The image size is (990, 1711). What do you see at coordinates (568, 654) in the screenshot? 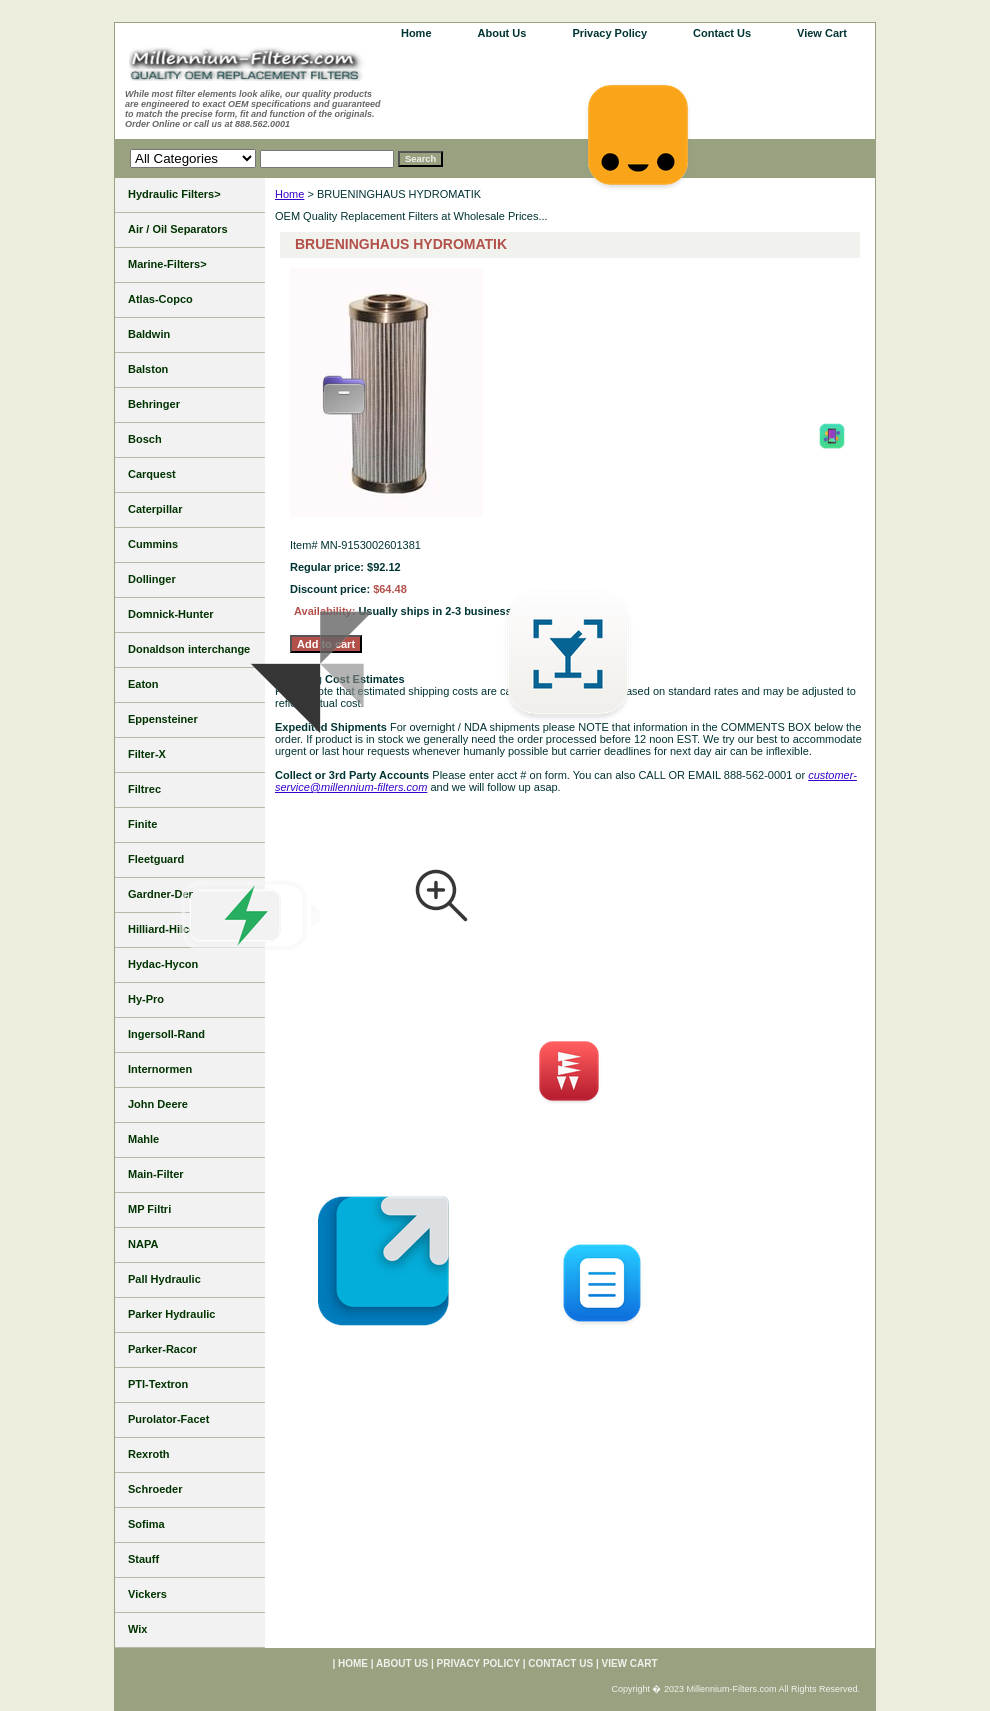
I see `open nomacs image viewer` at bounding box center [568, 654].